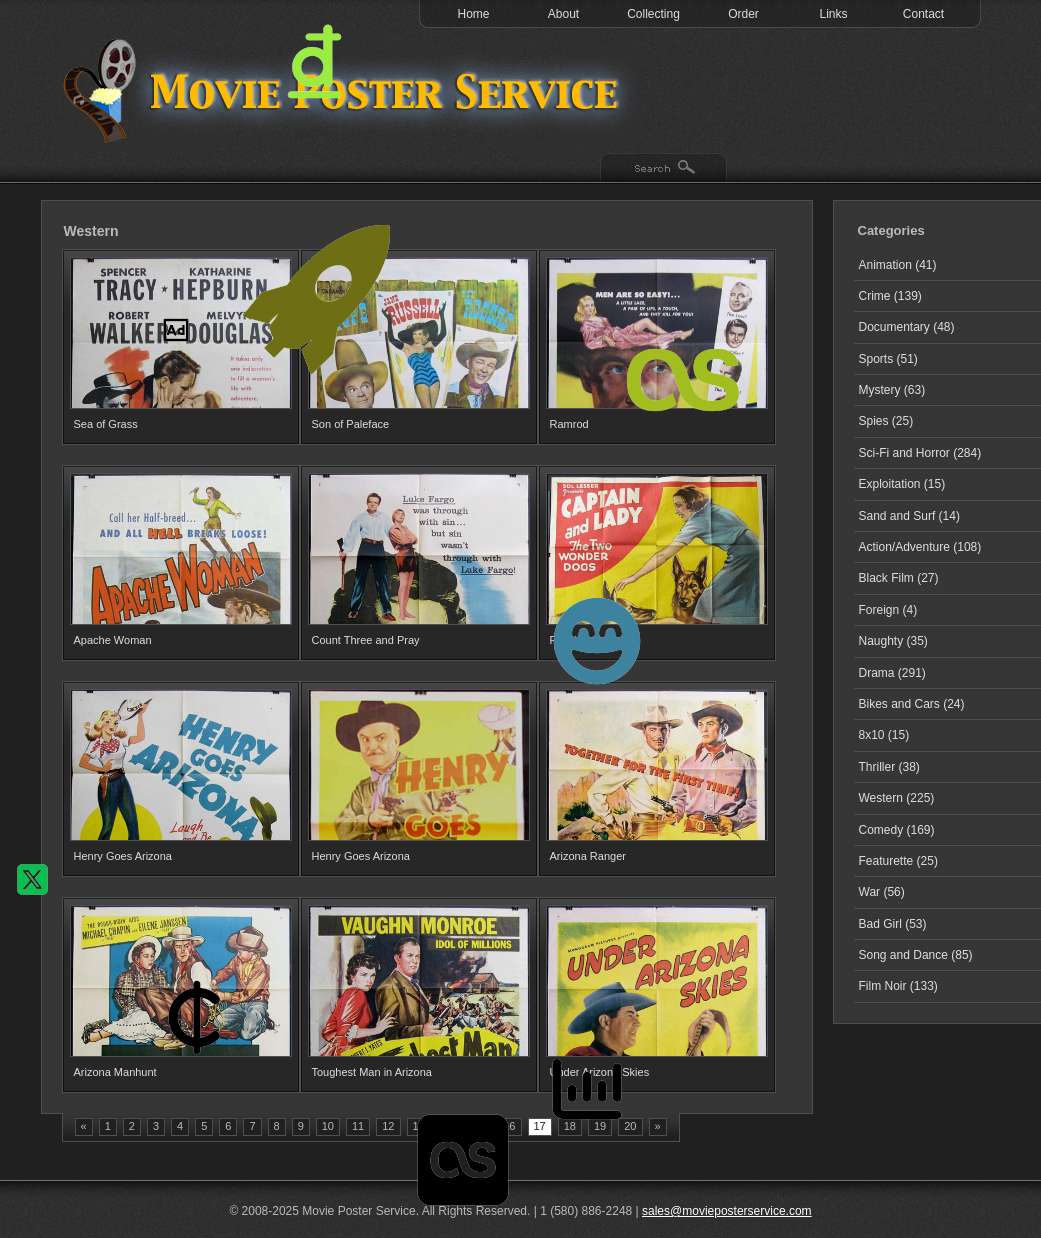  I want to click on view analytics or statistics, so click(587, 1089).